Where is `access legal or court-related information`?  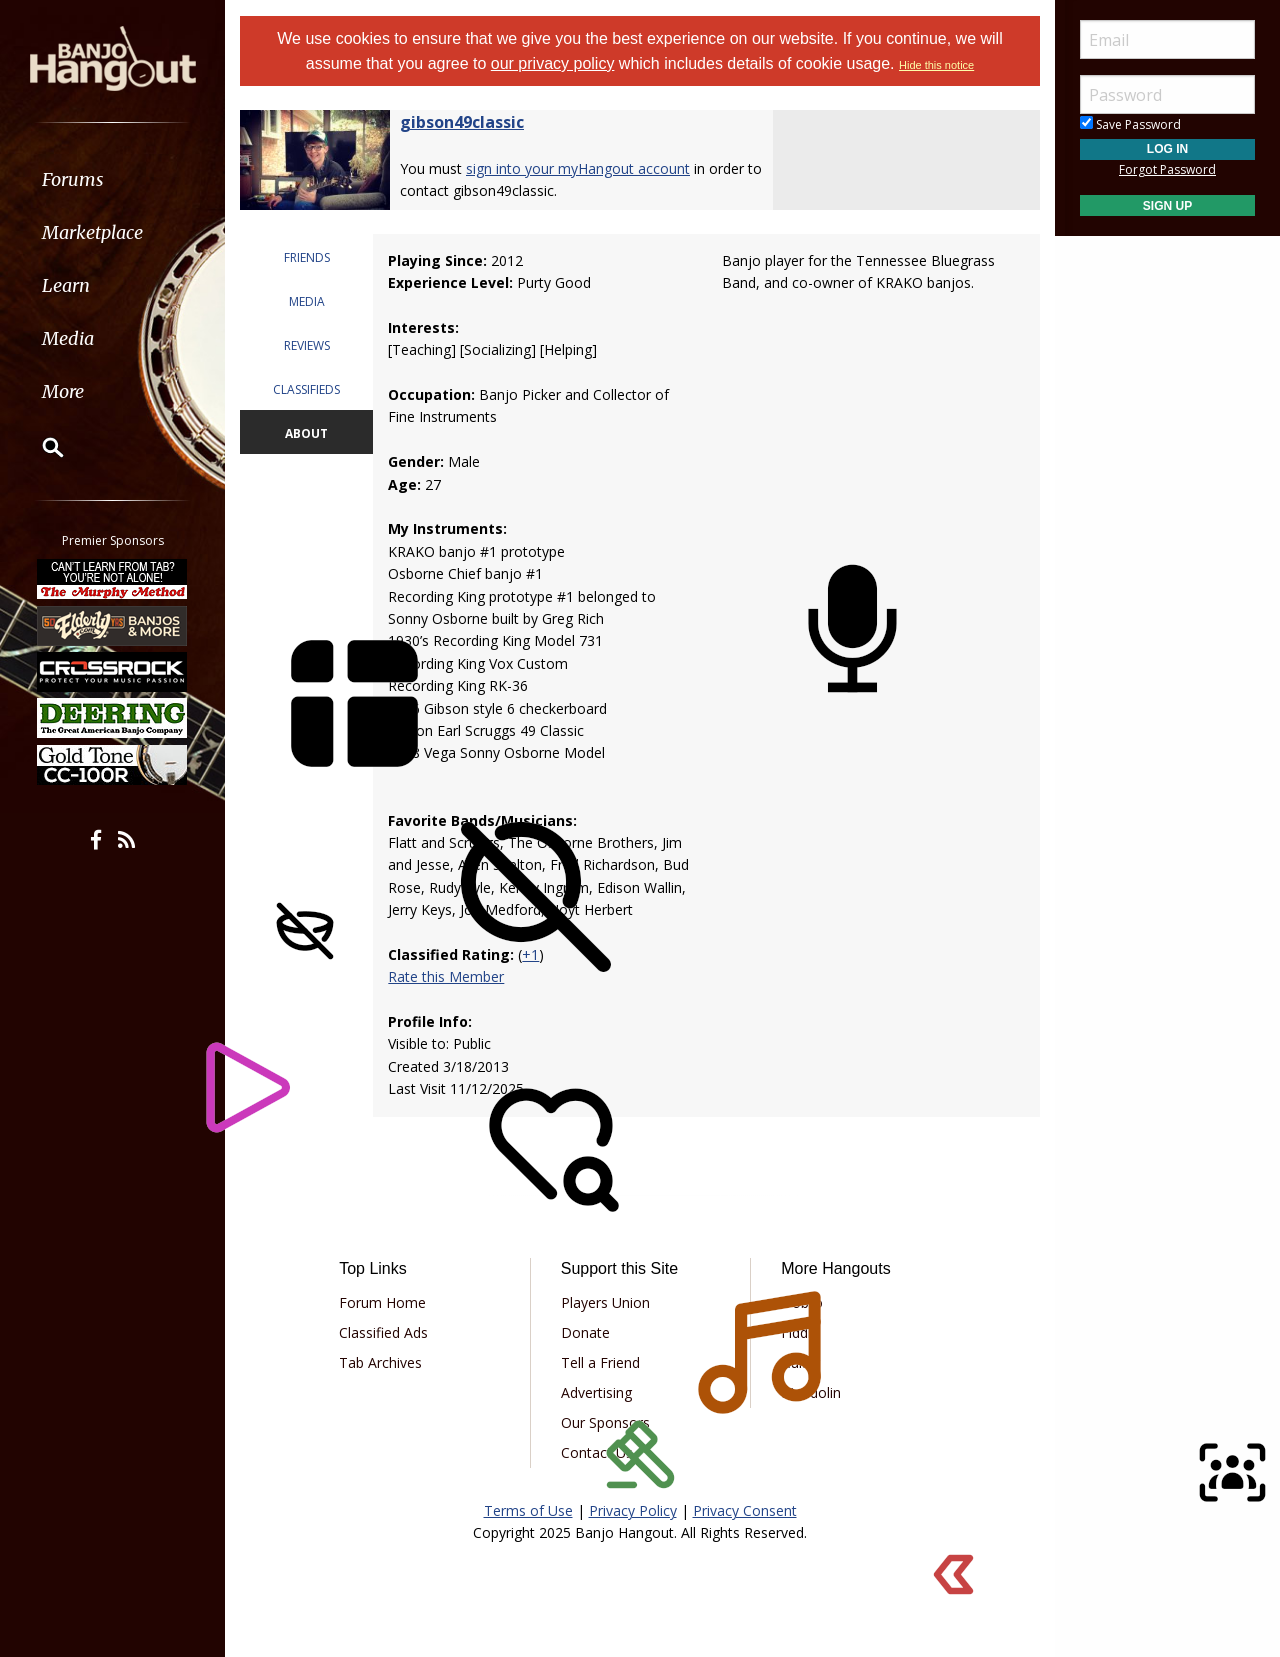 access legal or court-related information is located at coordinates (640, 1454).